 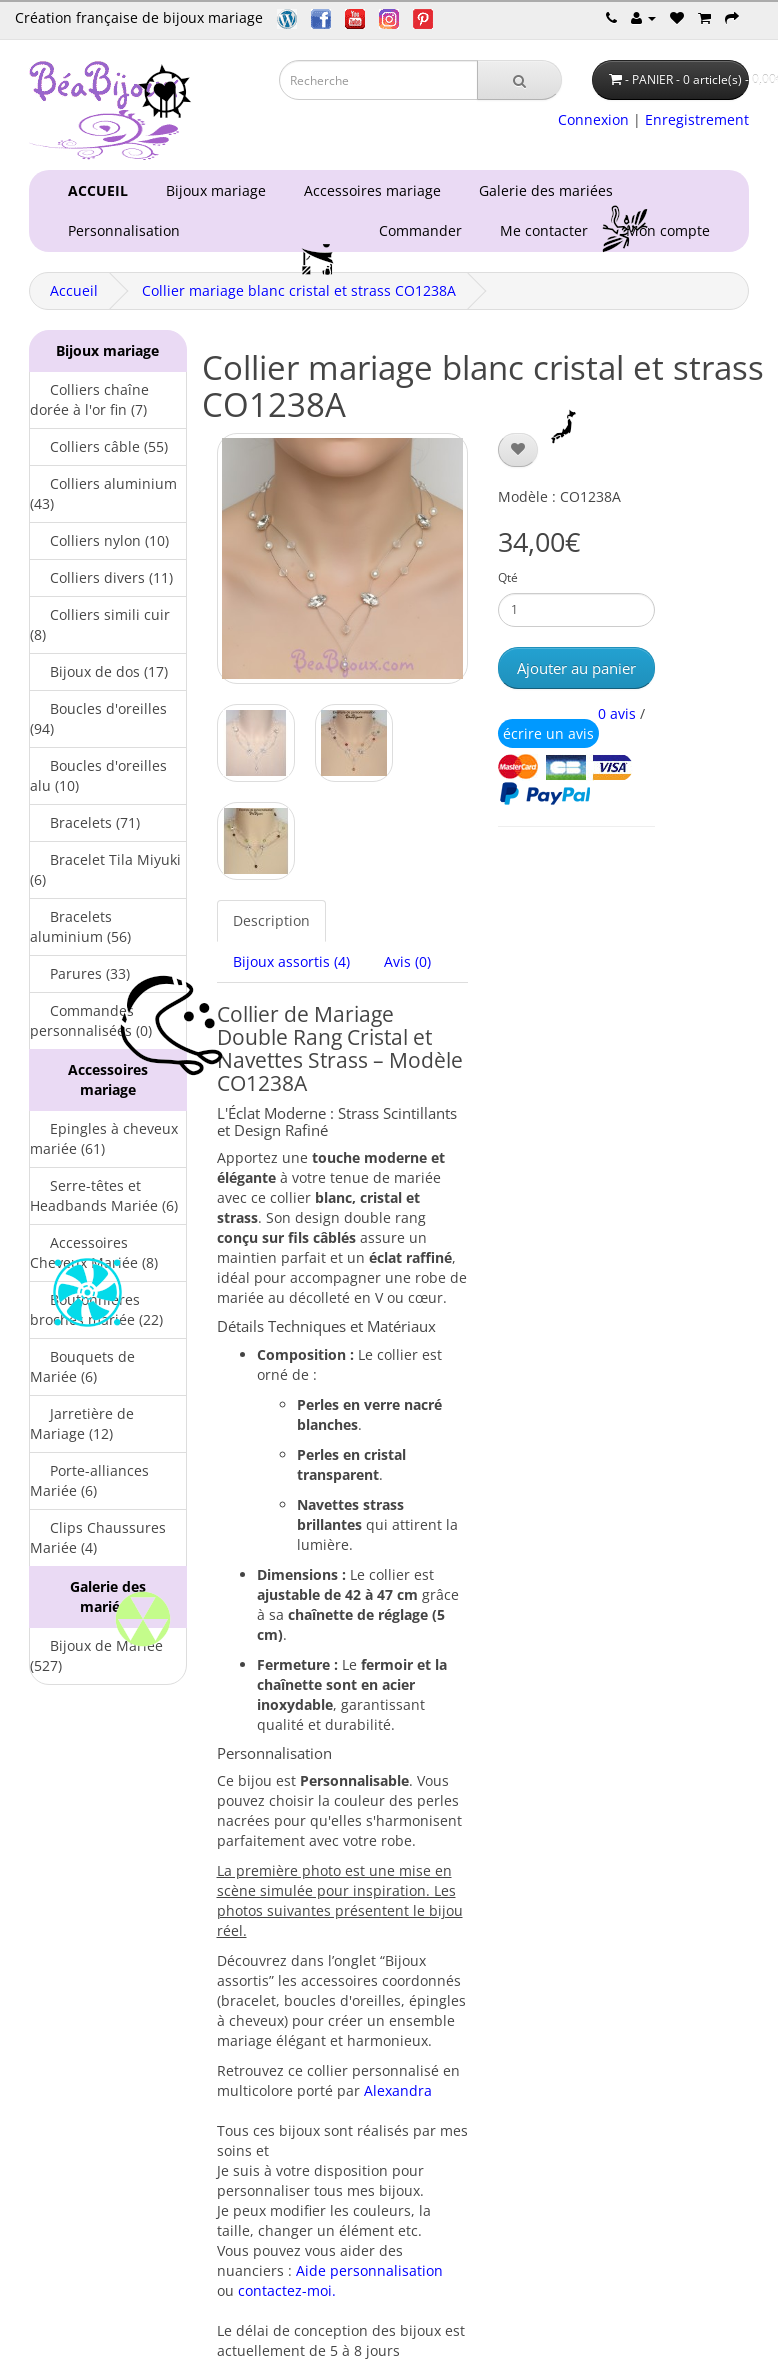 I want to click on access system cooling or fan settings, so click(x=87, y=1292).